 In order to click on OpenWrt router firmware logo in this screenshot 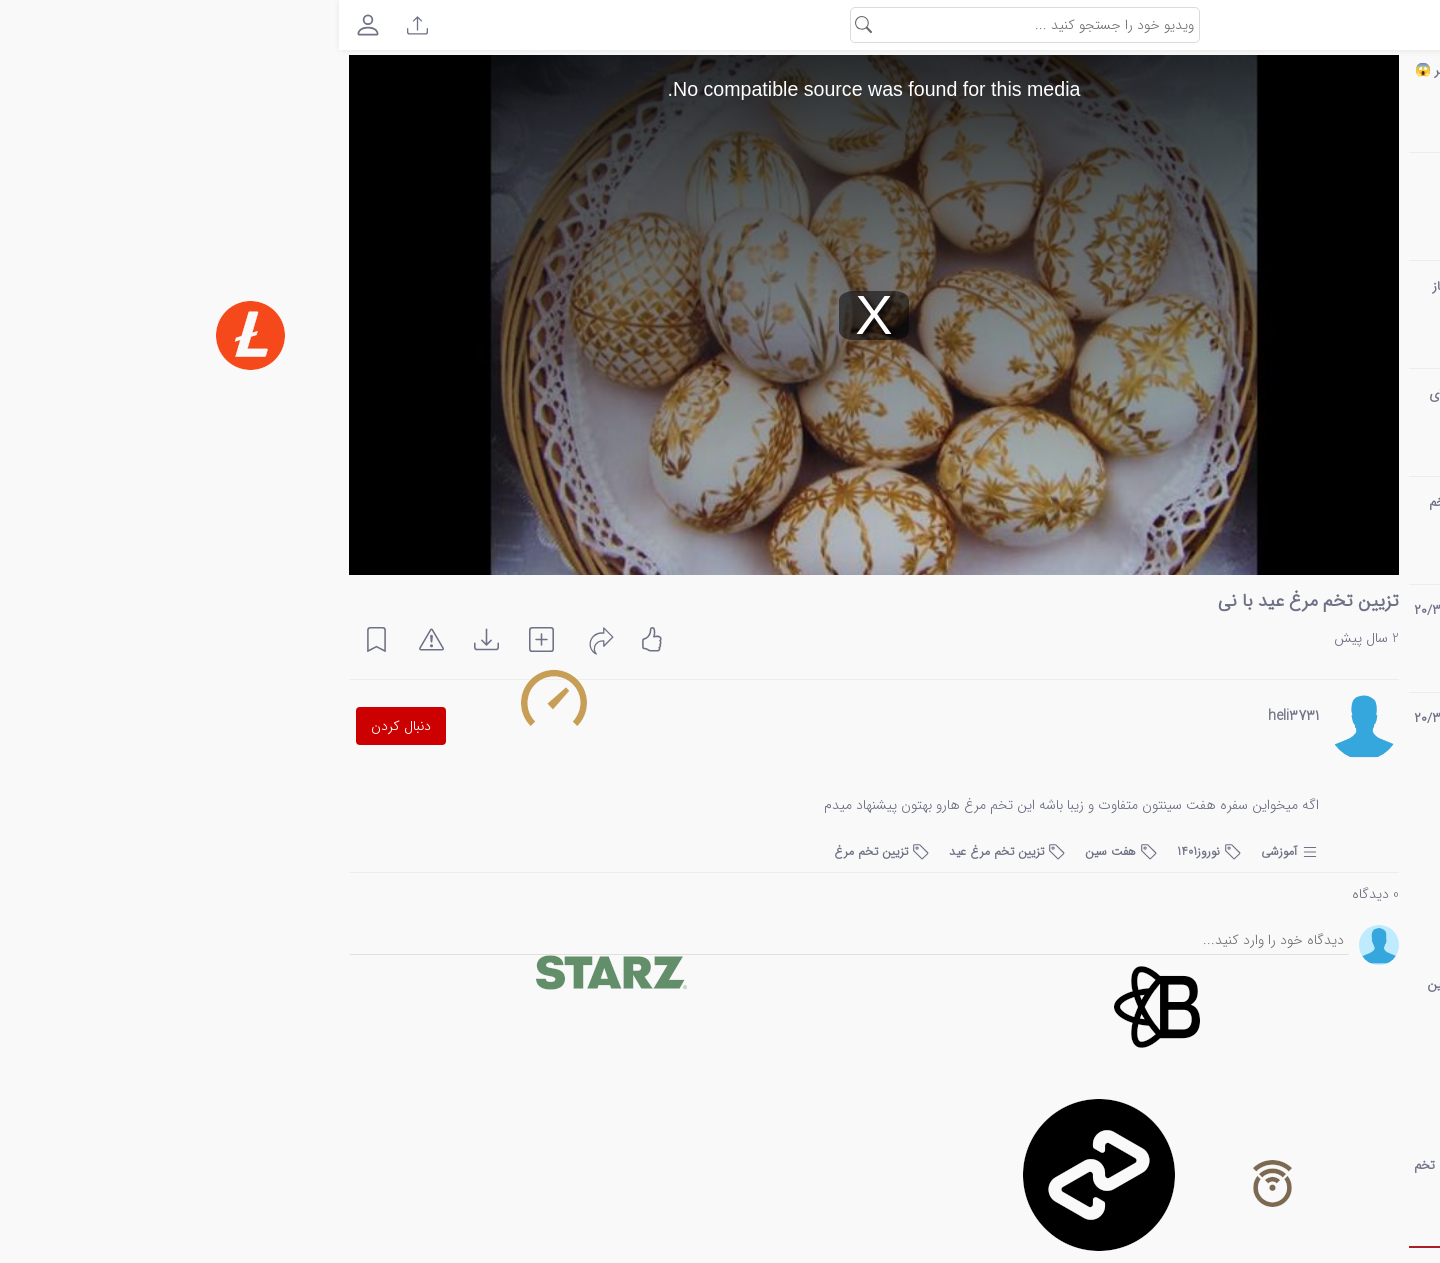, I will do `click(1272, 1183)`.